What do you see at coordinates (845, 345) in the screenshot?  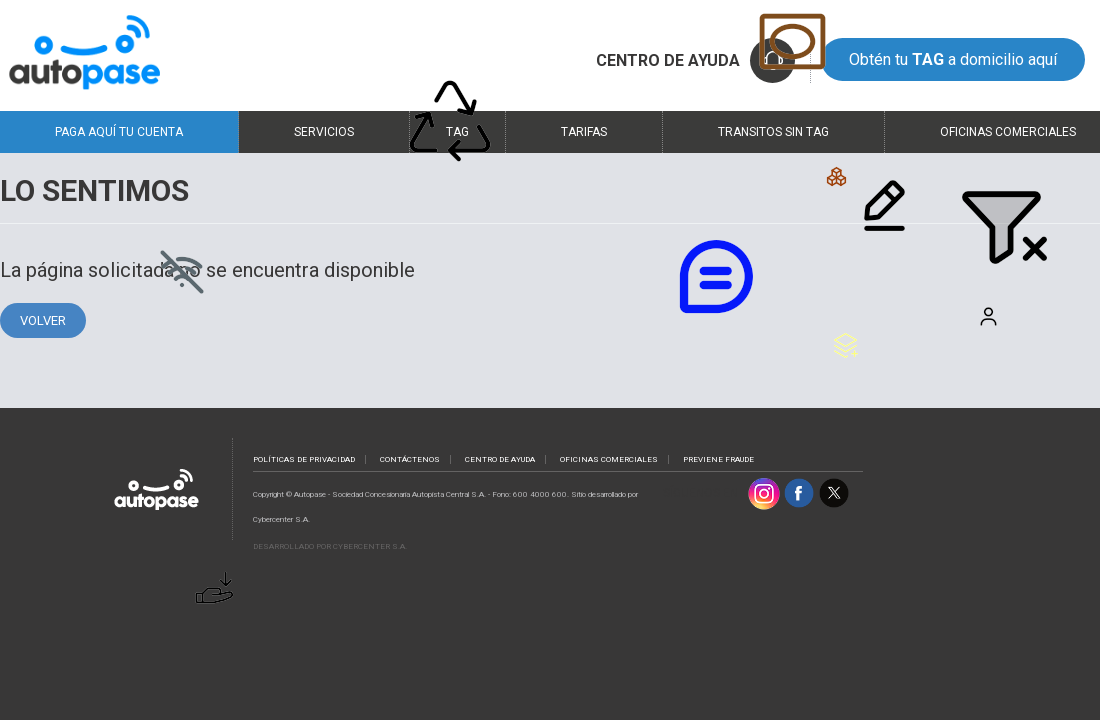 I see `add a new layer to the stack` at bounding box center [845, 345].